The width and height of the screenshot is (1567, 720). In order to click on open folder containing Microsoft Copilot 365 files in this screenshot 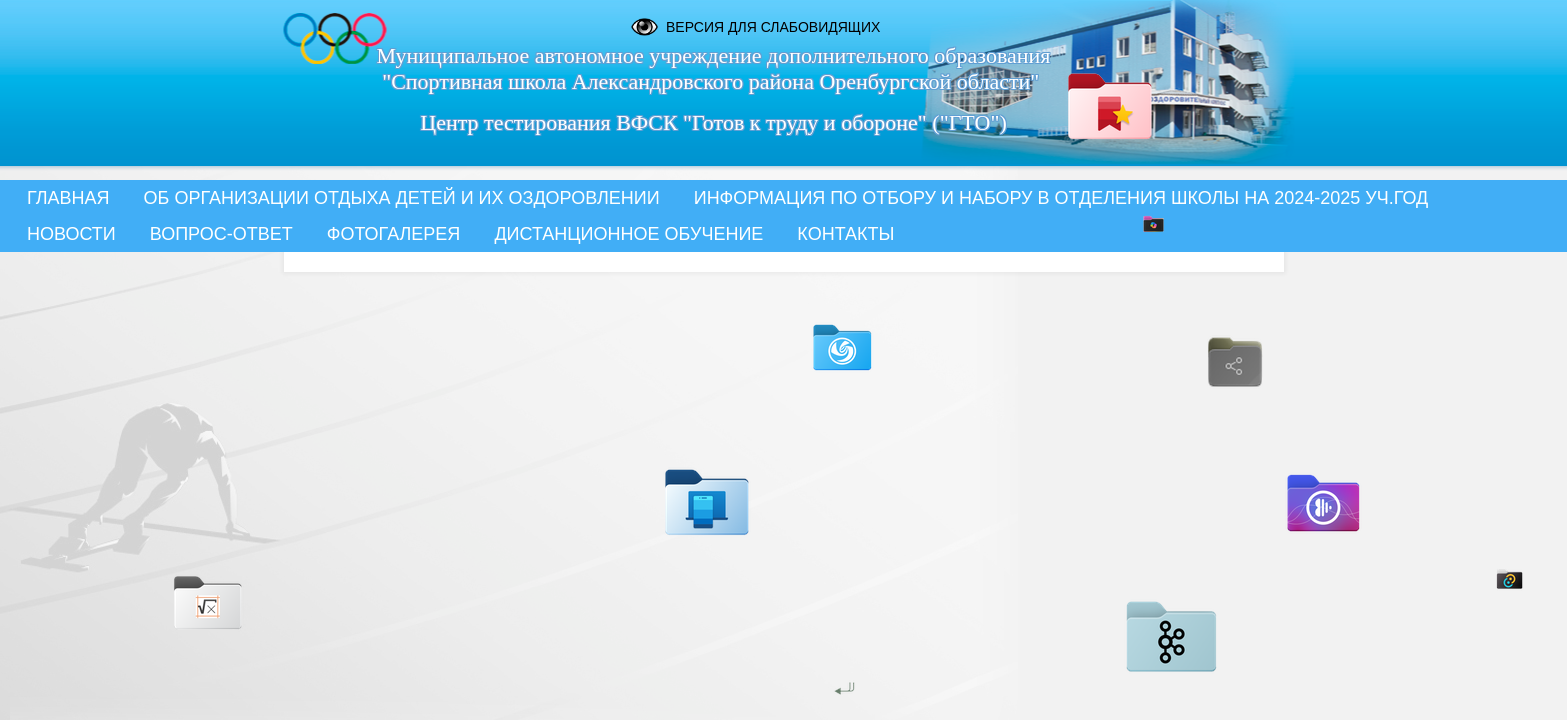, I will do `click(1153, 224)`.